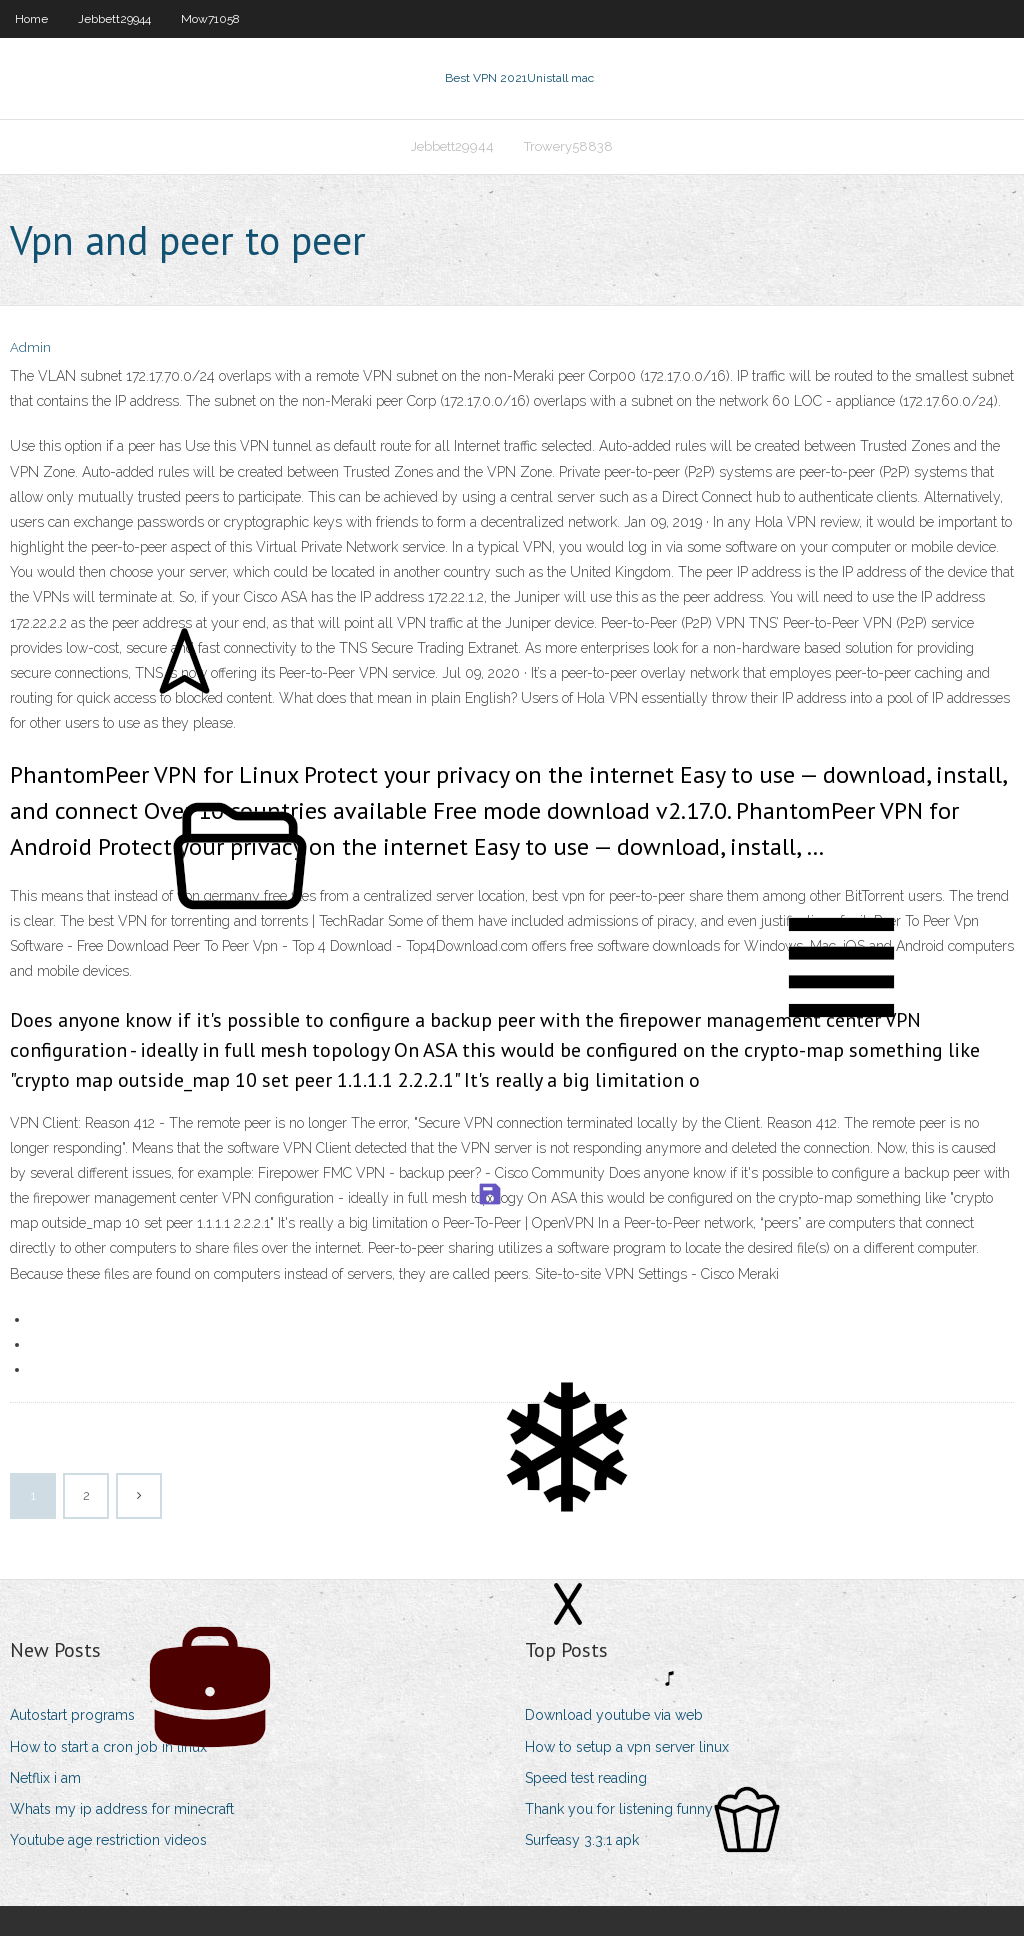  I want to click on indicates cold or winter weather conditions, so click(567, 1447).